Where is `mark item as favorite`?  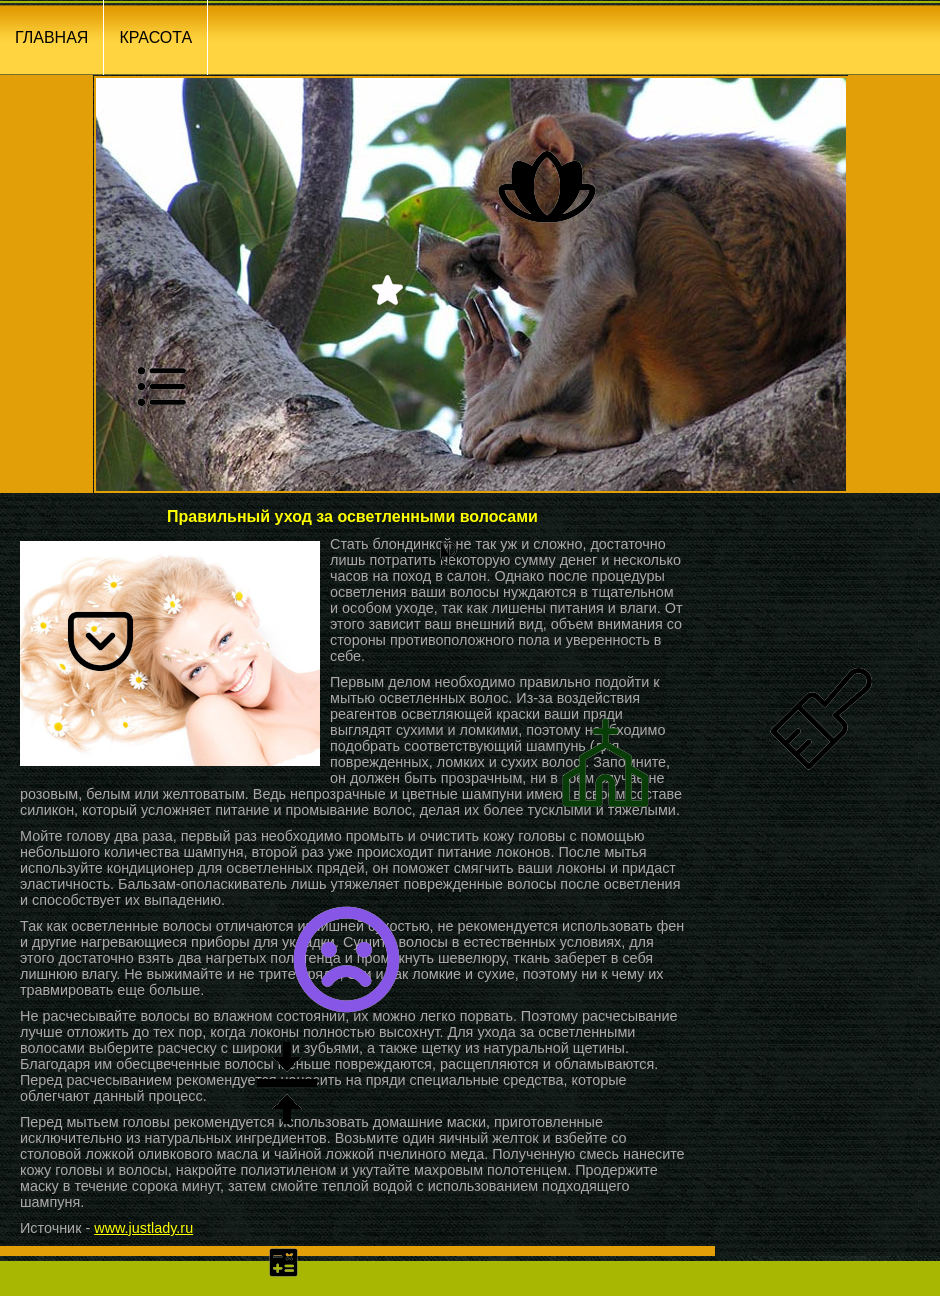
mark item as favorite is located at coordinates (387, 290).